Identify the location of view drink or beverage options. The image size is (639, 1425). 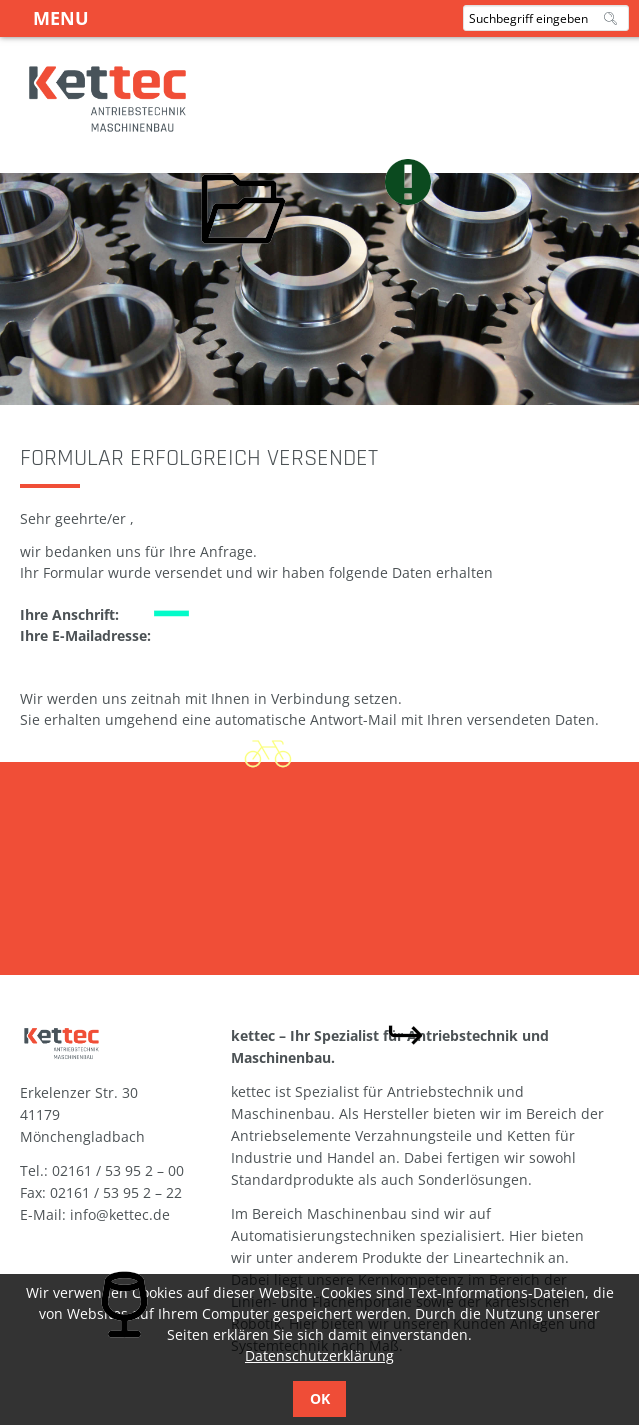
(124, 1304).